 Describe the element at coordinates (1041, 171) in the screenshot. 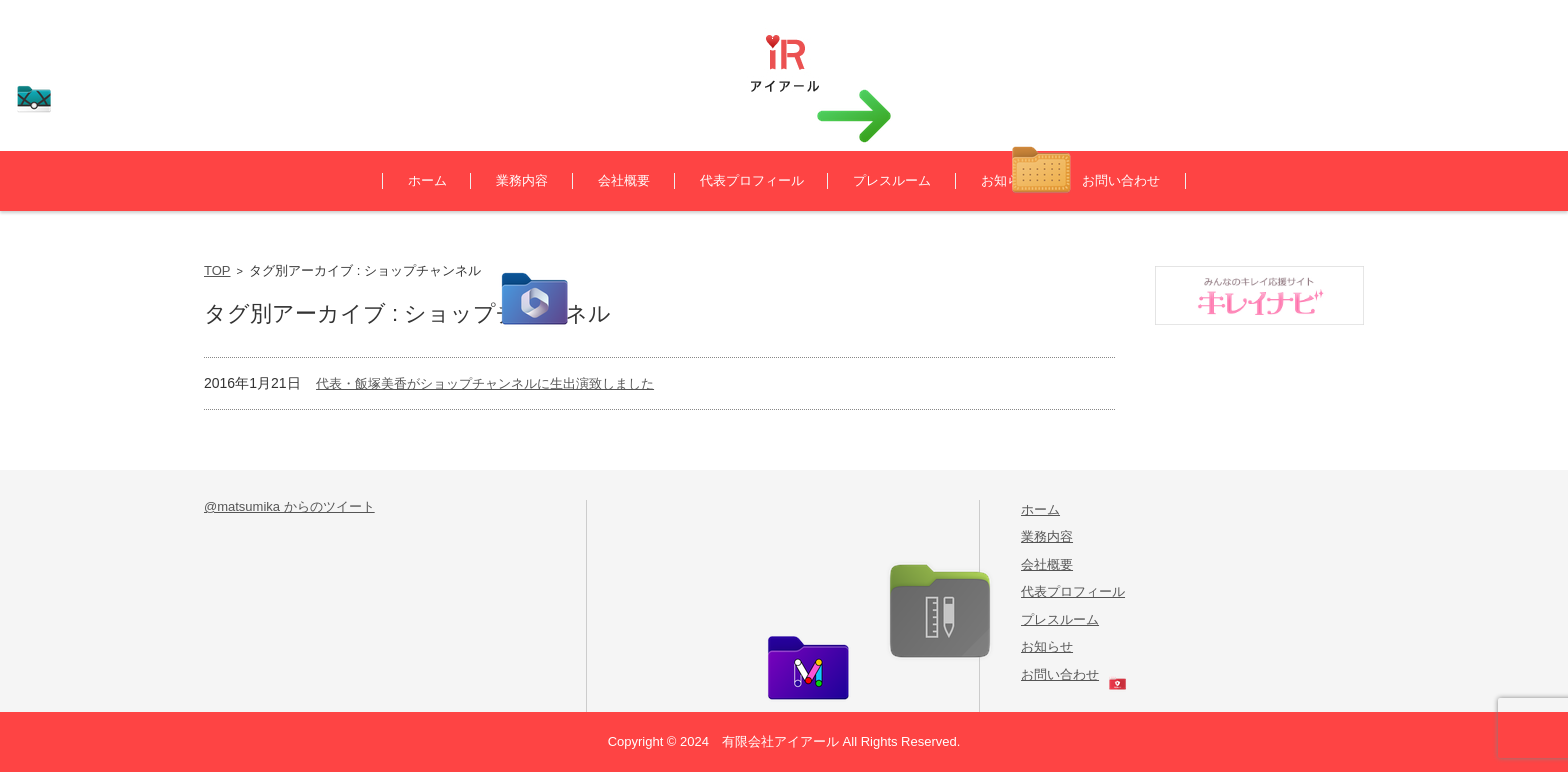

I see `open the eatbiscuit application folder` at that location.